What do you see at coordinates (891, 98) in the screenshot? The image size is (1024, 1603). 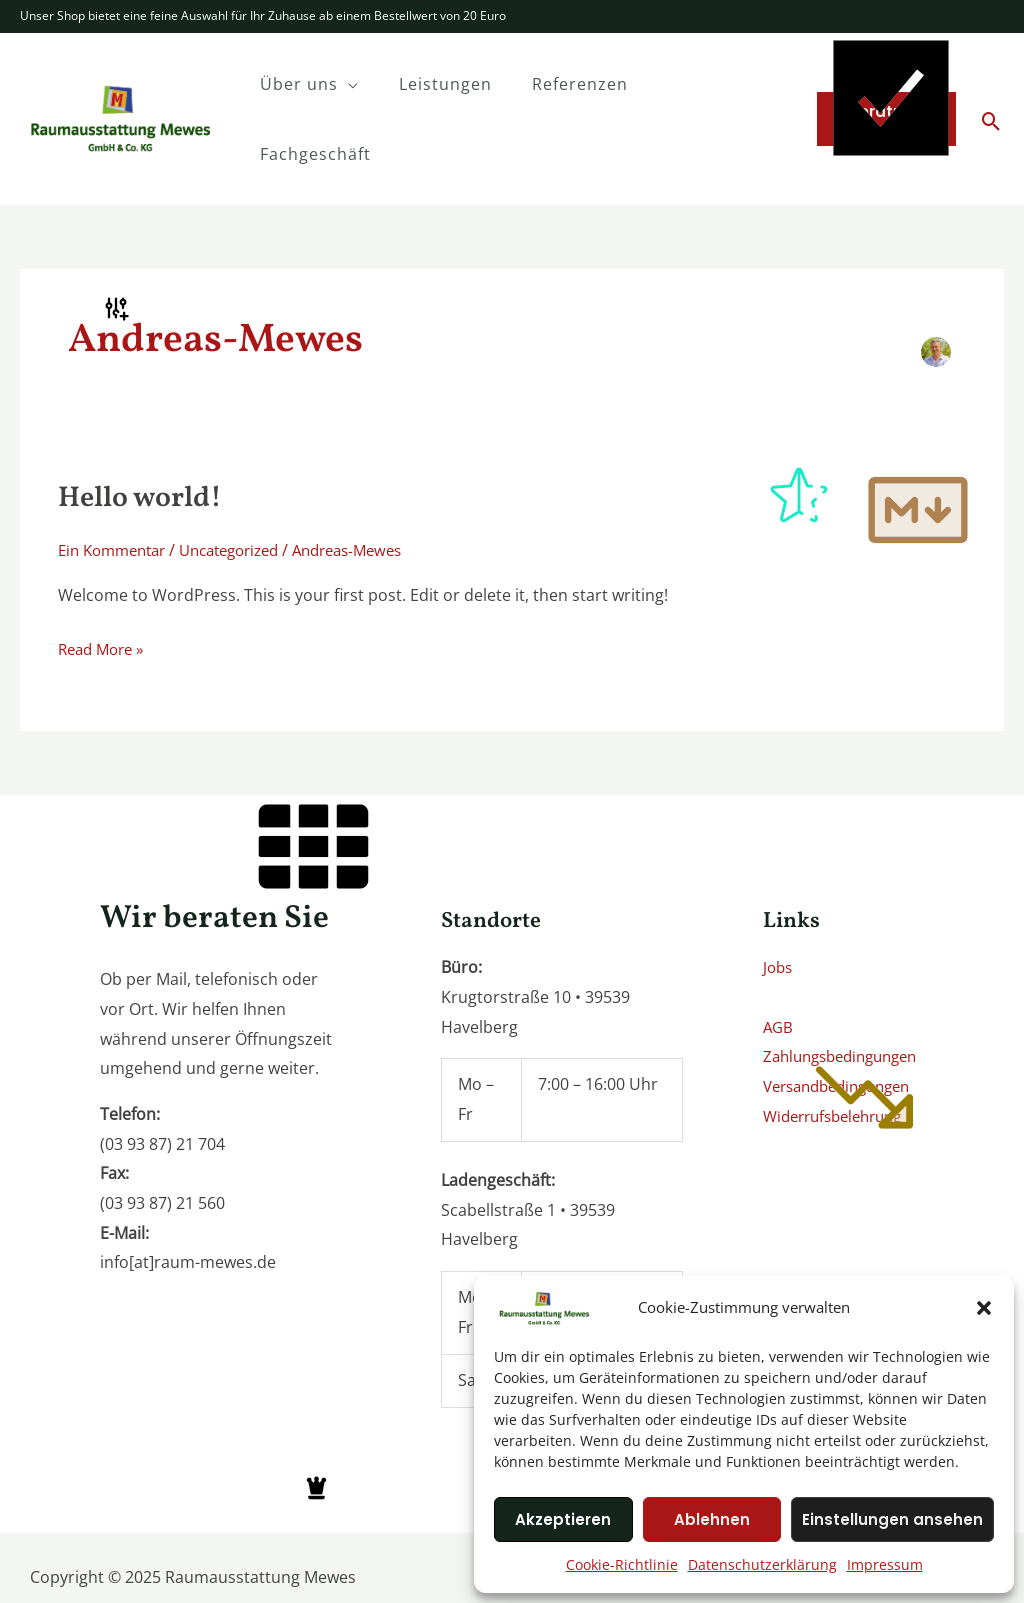 I see `indicates a selected or completed item` at bounding box center [891, 98].